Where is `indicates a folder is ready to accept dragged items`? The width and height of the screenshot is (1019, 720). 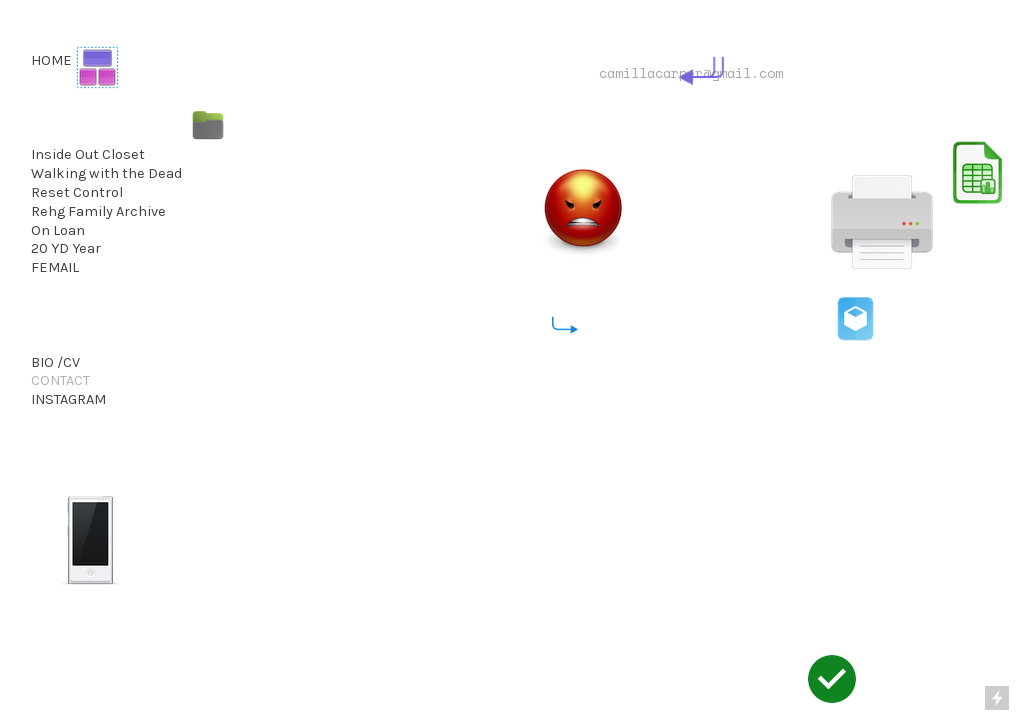
indicates a folder is ready to accept dragged items is located at coordinates (208, 125).